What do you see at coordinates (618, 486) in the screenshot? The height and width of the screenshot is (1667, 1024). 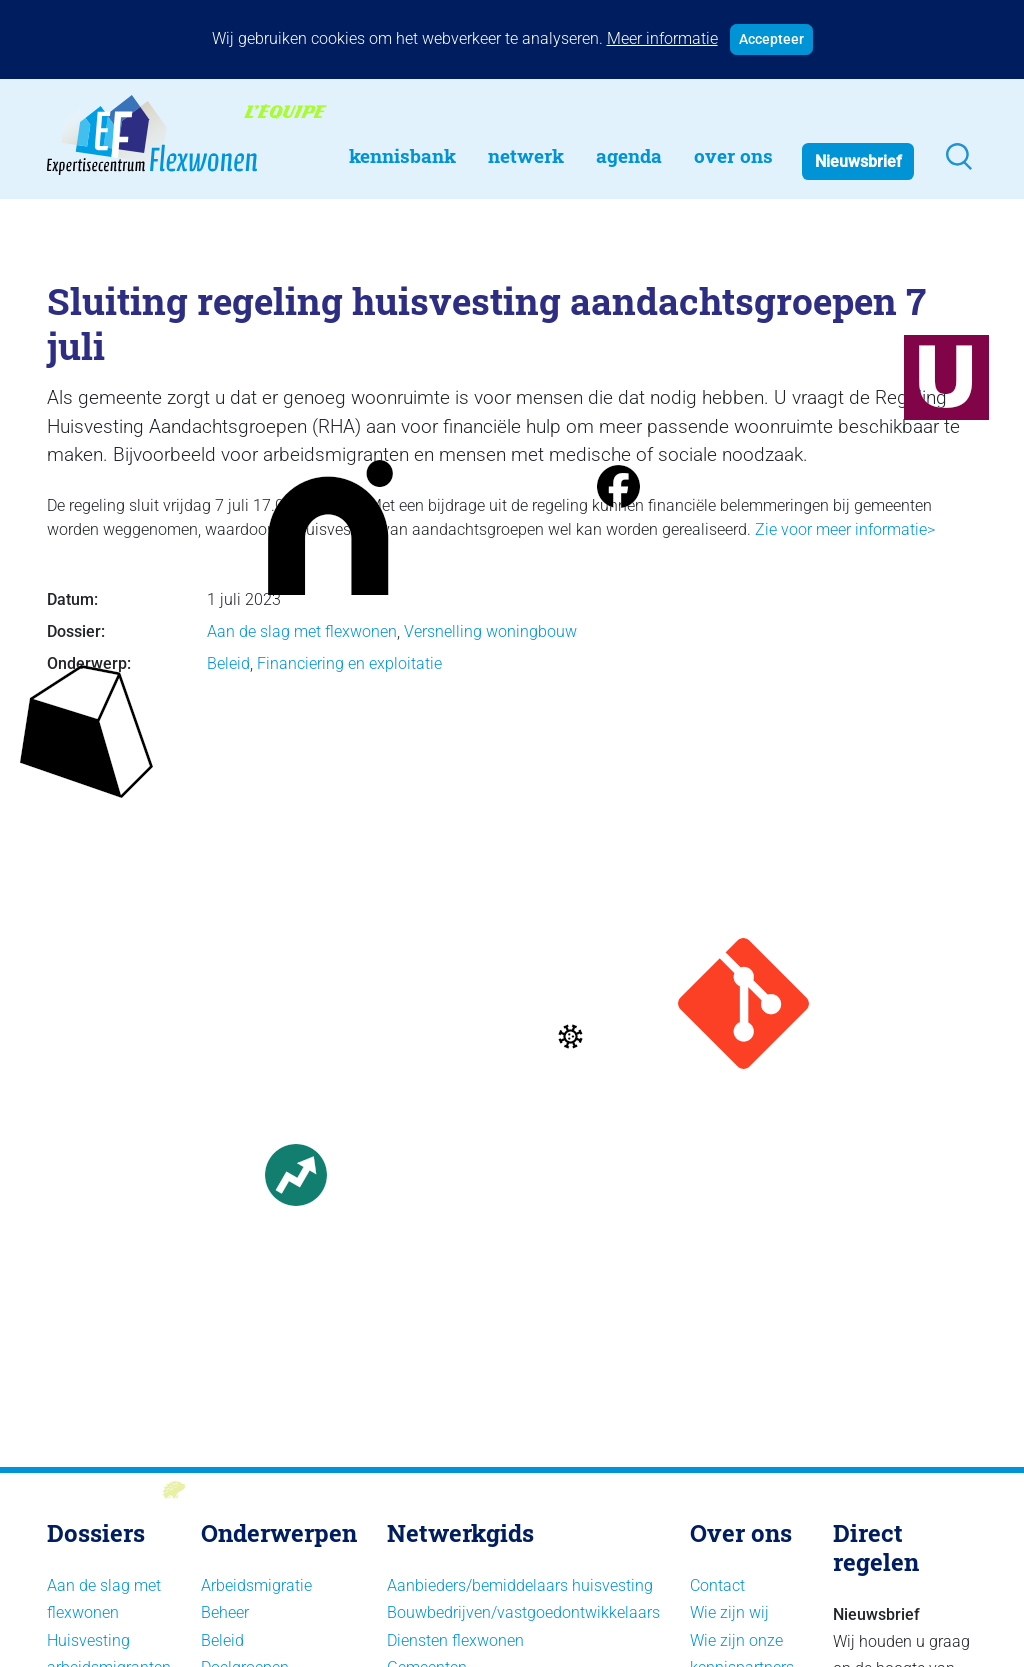 I see `open the Facebook app` at bounding box center [618, 486].